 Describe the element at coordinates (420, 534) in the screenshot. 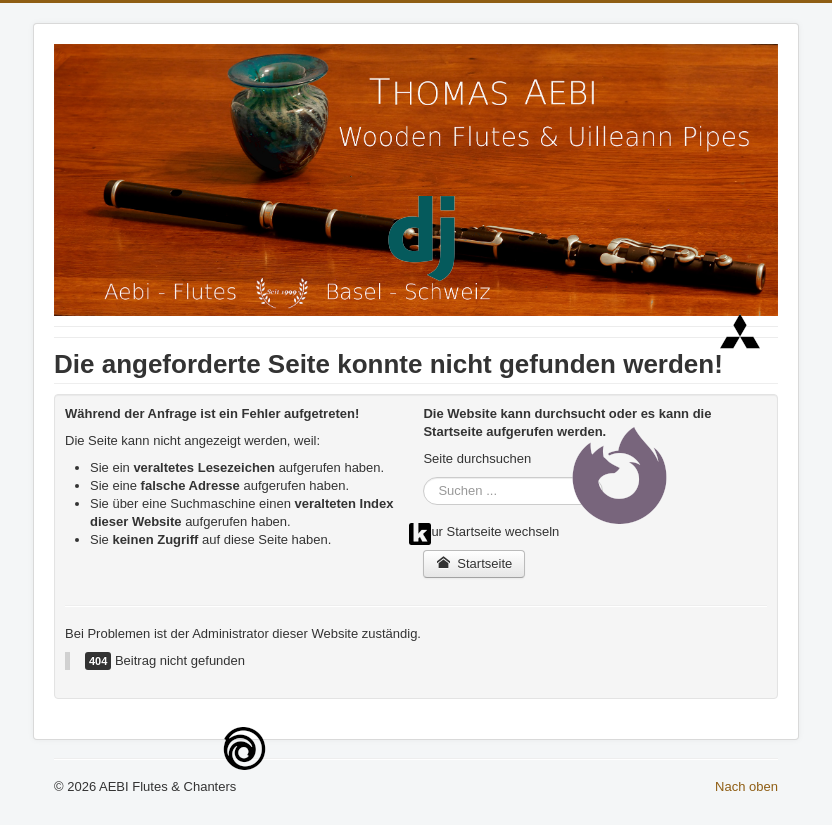

I see `open the Infomaniak app or service` at that location.